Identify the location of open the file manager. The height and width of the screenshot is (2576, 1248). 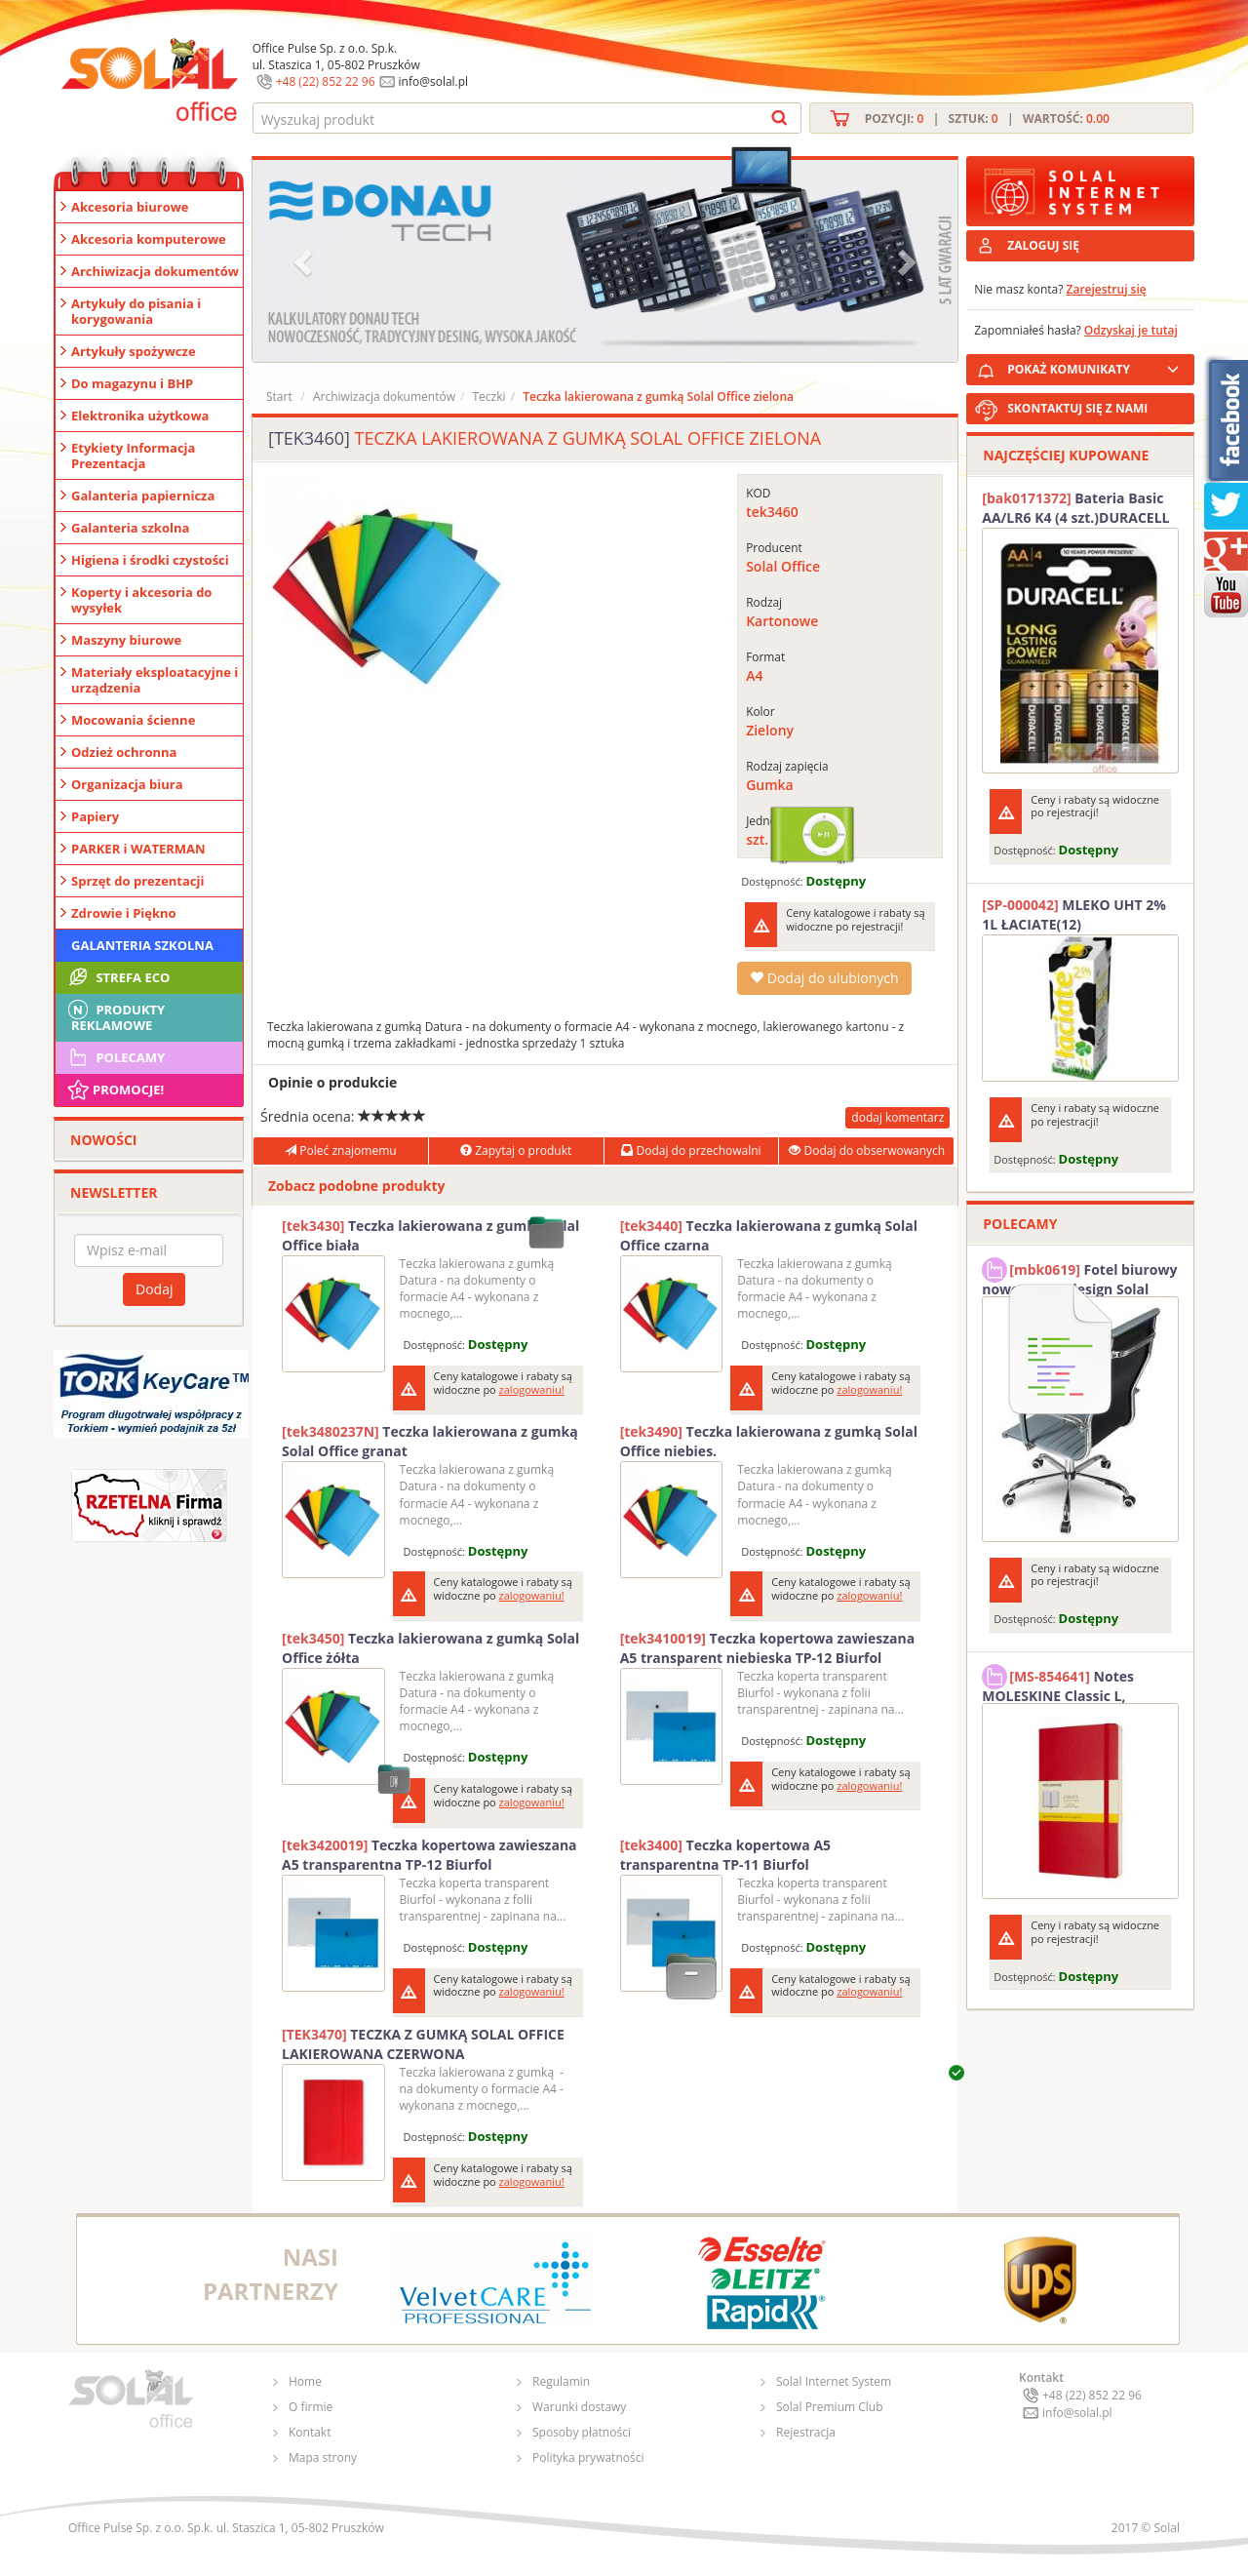
(691, 1976).